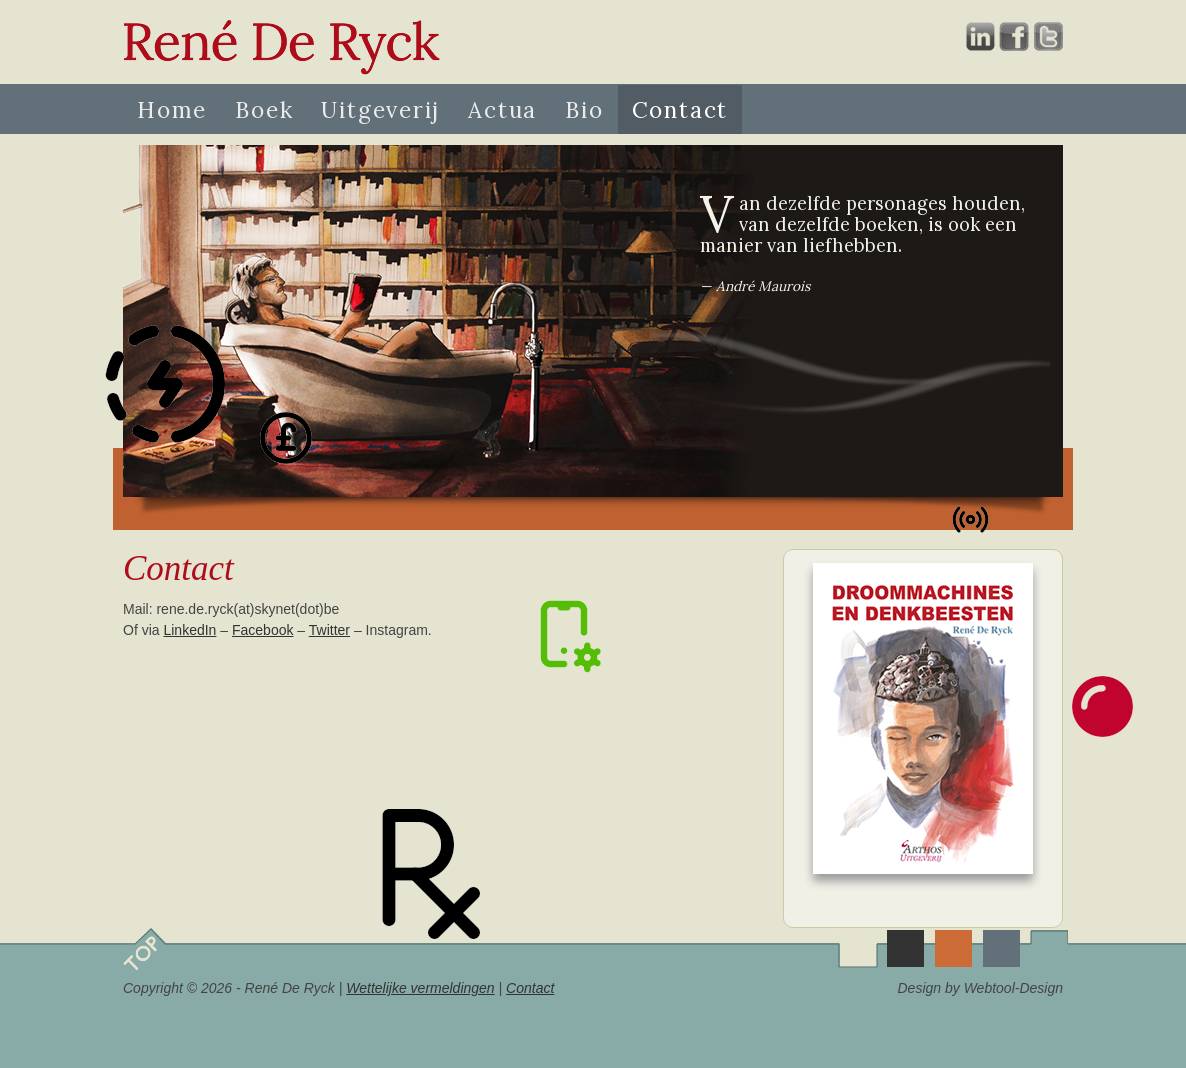  I want to click on apply inner shadow effect to top-left corner, so click(1102, 706).